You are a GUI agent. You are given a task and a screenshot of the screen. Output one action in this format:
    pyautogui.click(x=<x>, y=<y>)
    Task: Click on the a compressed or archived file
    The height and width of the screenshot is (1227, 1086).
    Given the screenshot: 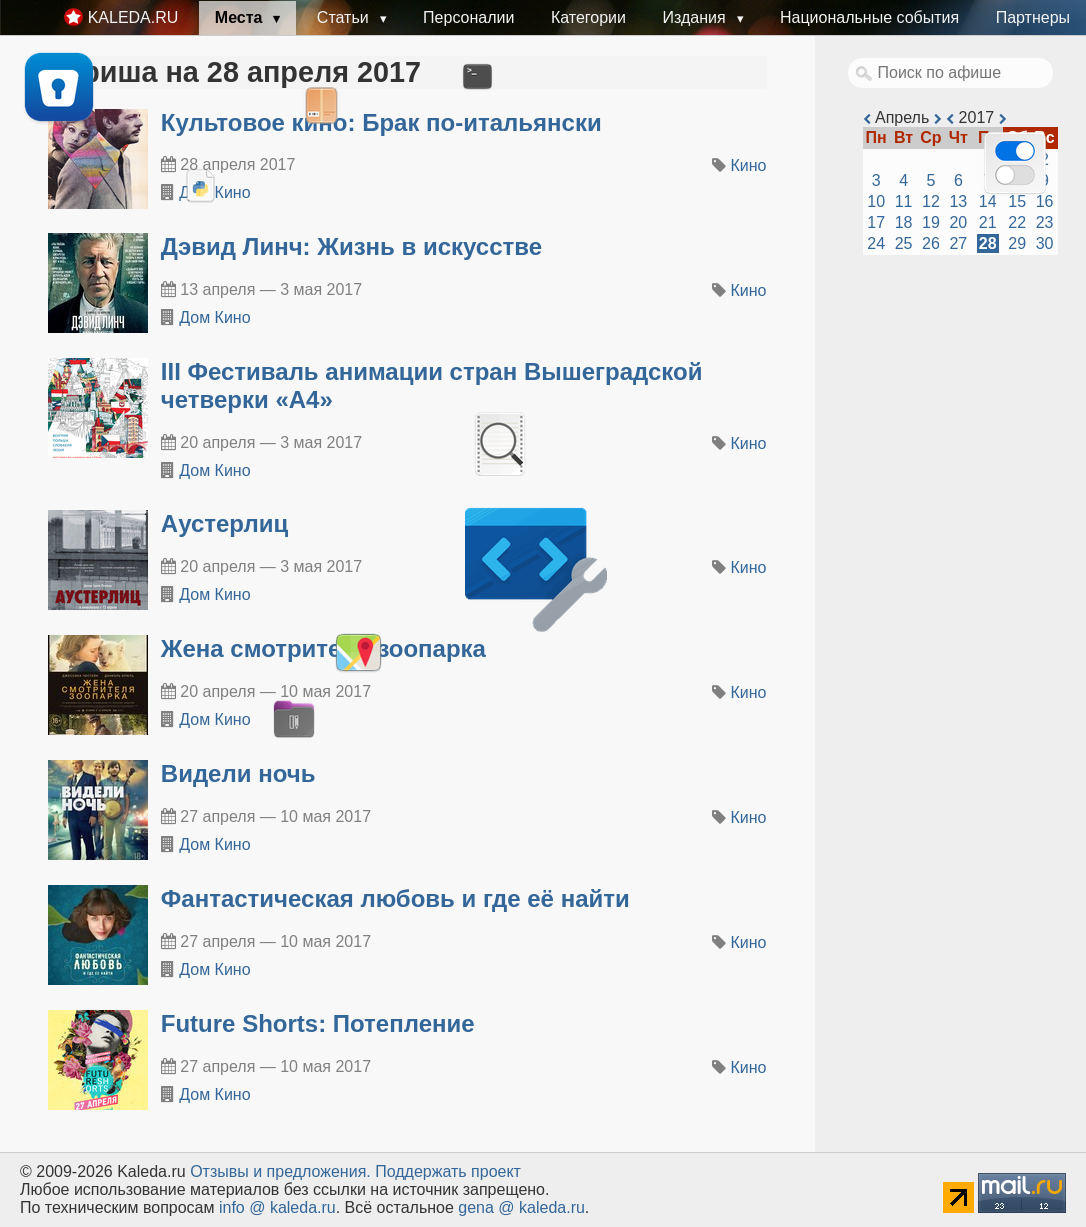 What is the action you would take?
    pyautogui.click(x=321, y=105)
    